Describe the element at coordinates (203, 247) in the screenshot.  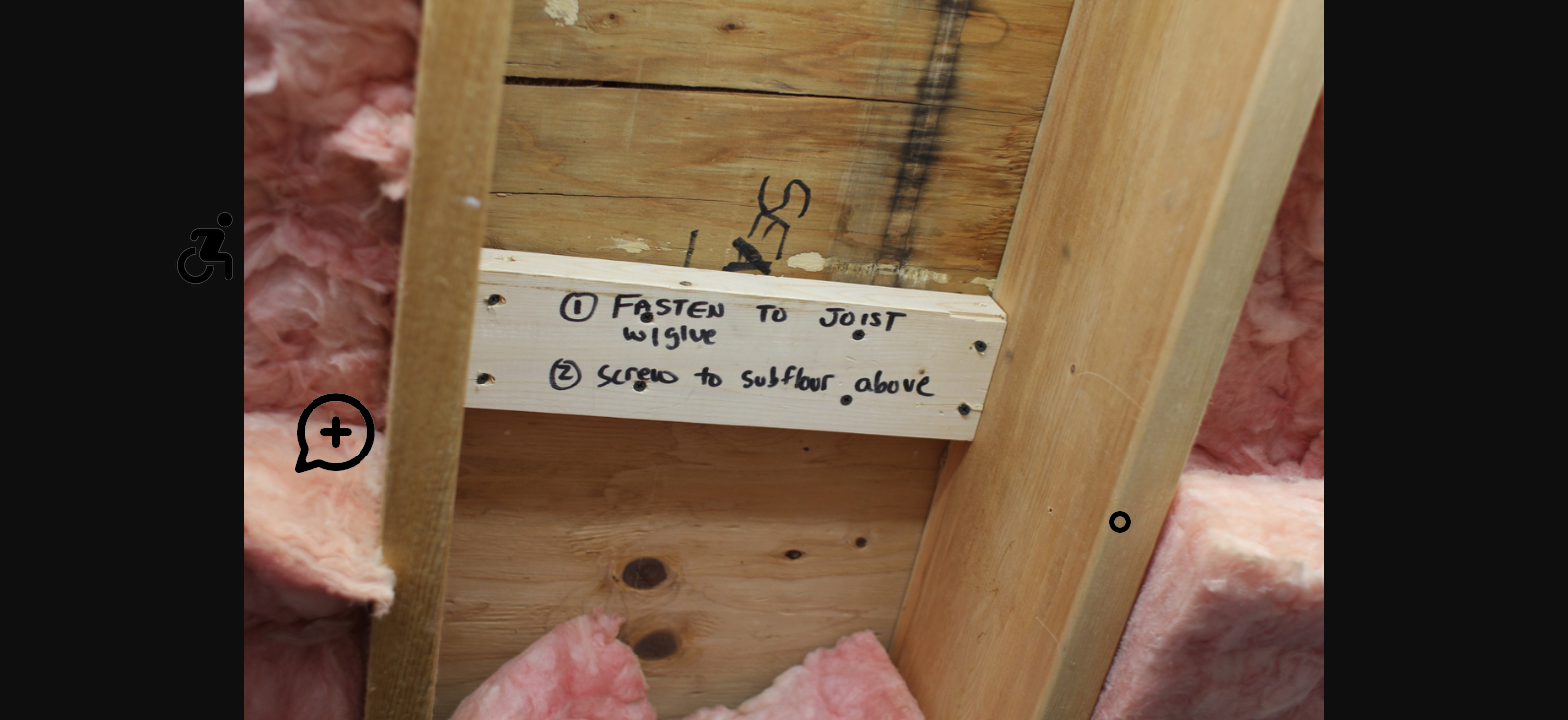
I see `indicates wheelchair accessibility available` at that location.